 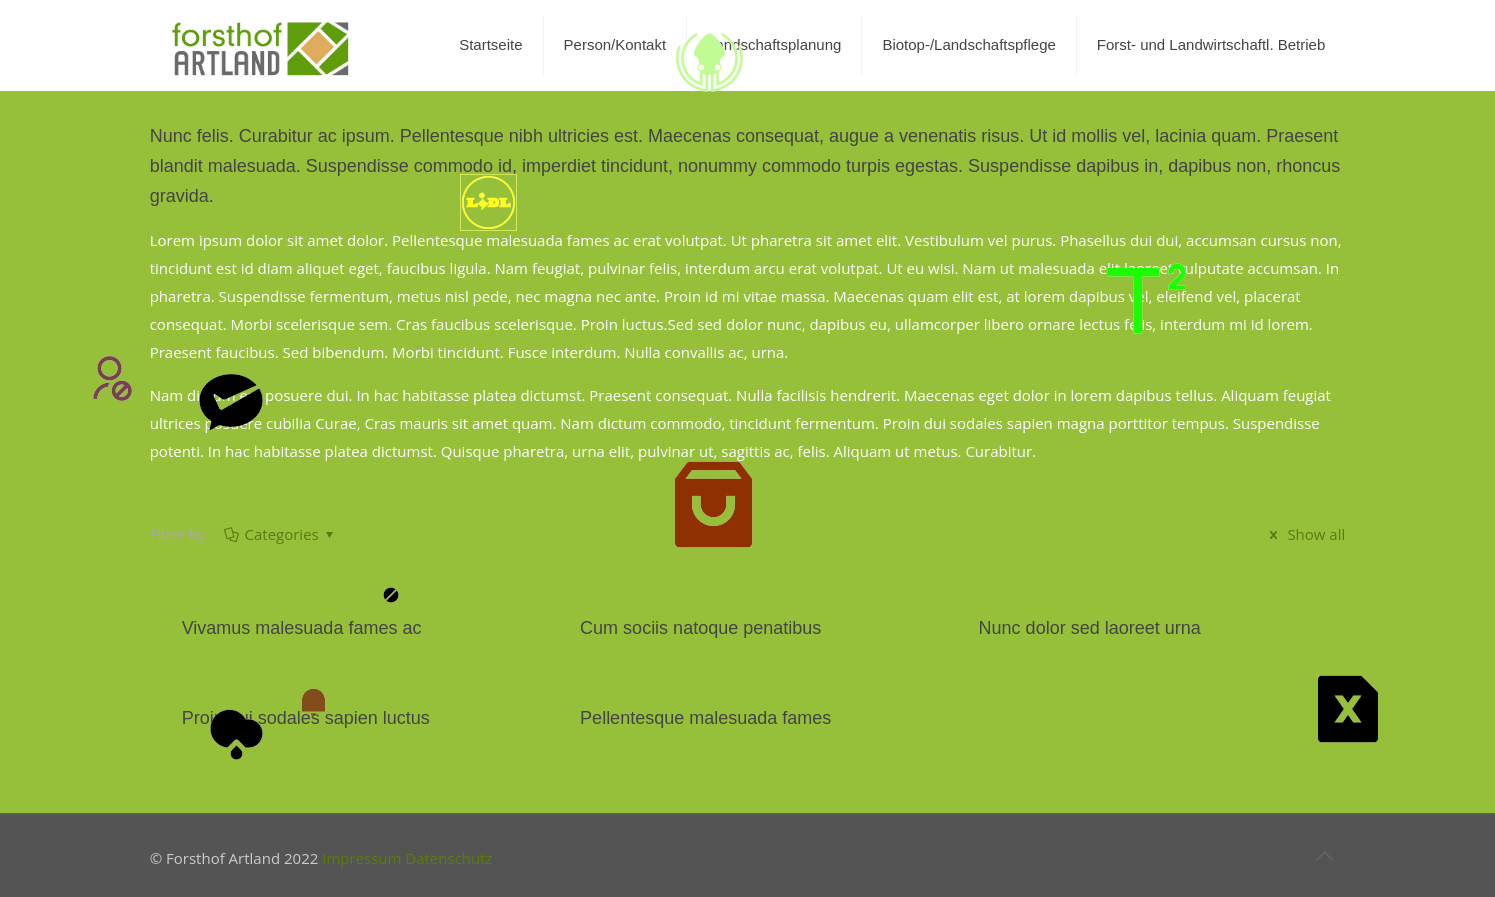 What do you see at coordinates (709, 62) in the screenshot?
I see `open GitKraken git client` at bounding box center [709, 62].